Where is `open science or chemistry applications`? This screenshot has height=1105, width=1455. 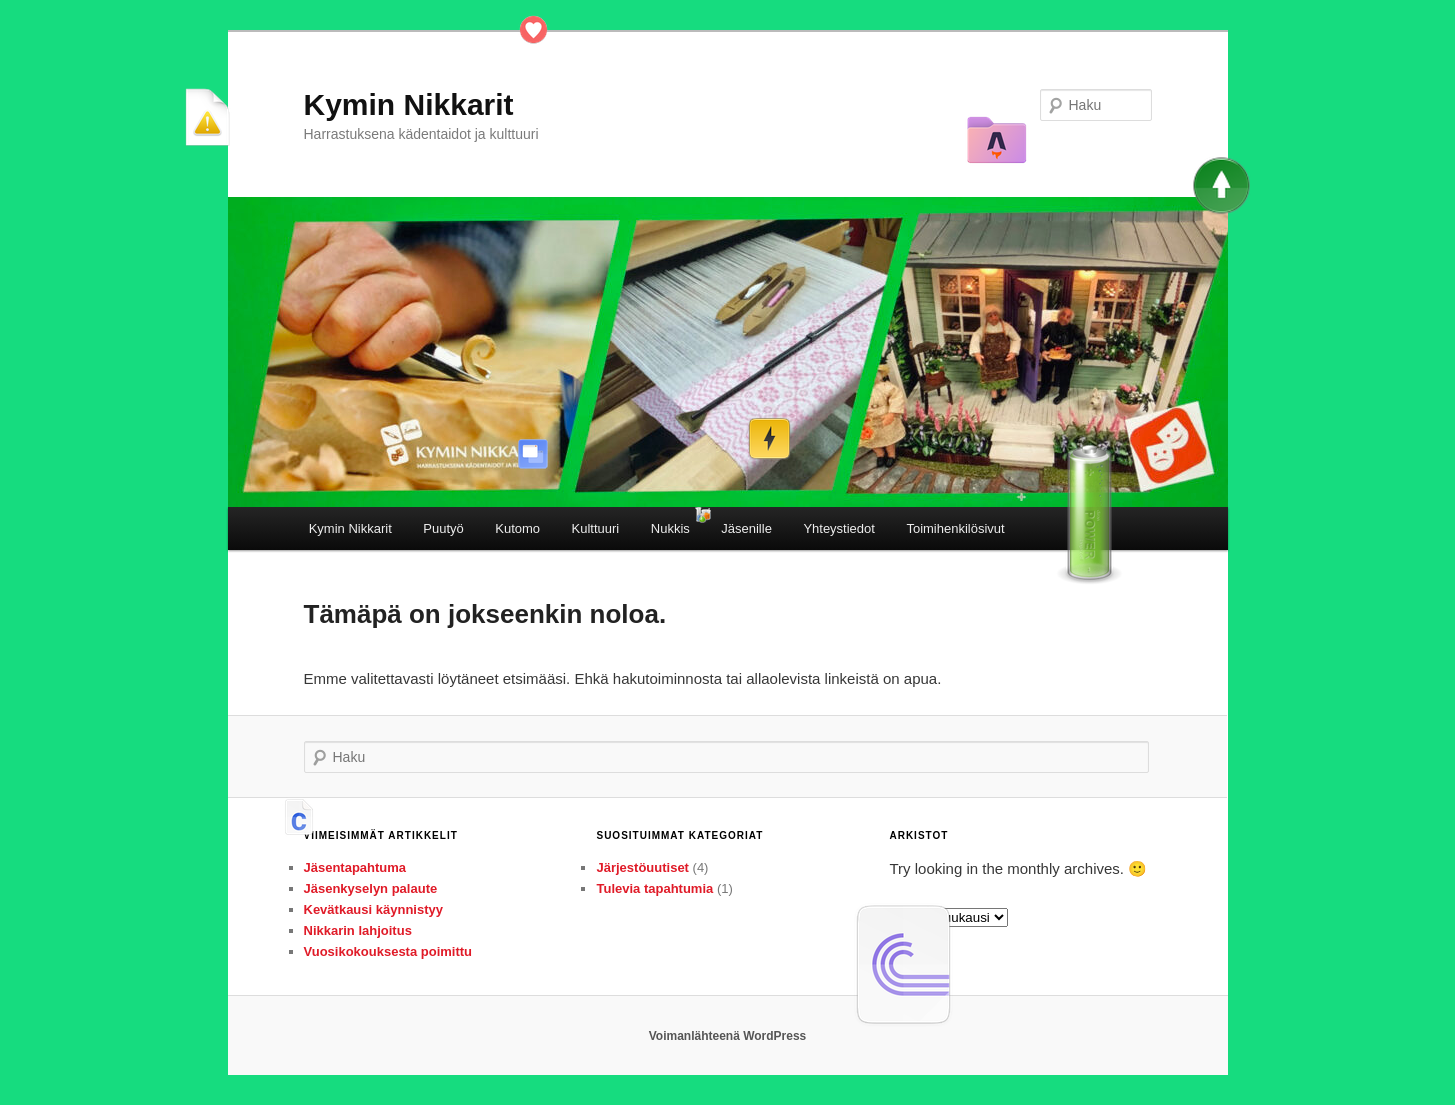 open science or chemistry applications is located at coordinates (703, 515).